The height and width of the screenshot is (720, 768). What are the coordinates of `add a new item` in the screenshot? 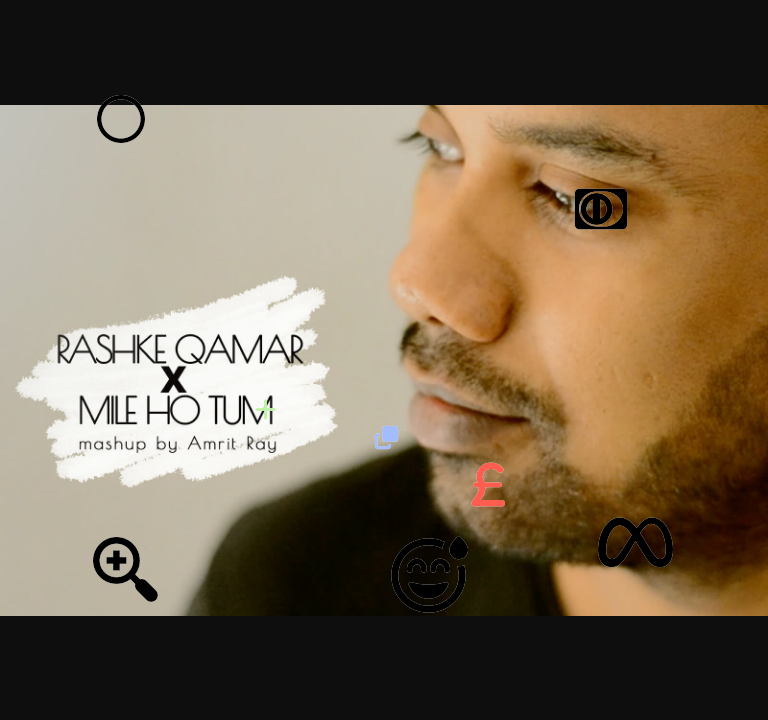 It's located at (265, 409).